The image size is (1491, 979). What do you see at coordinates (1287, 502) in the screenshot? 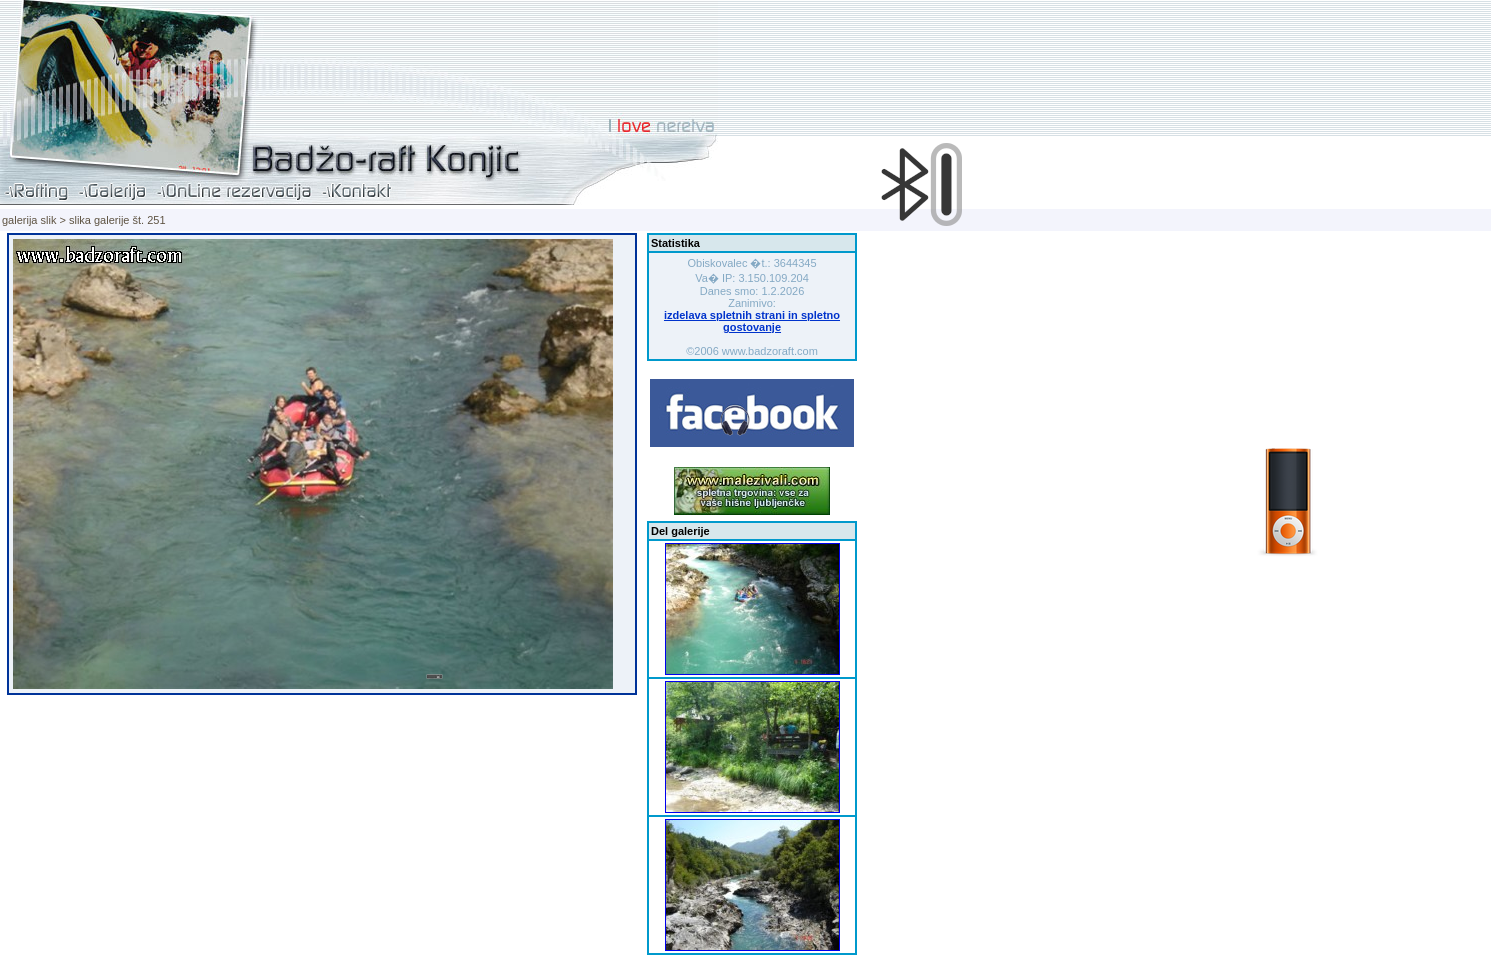
I see `iPod nano device connected` at bounding box center [1287, 502].